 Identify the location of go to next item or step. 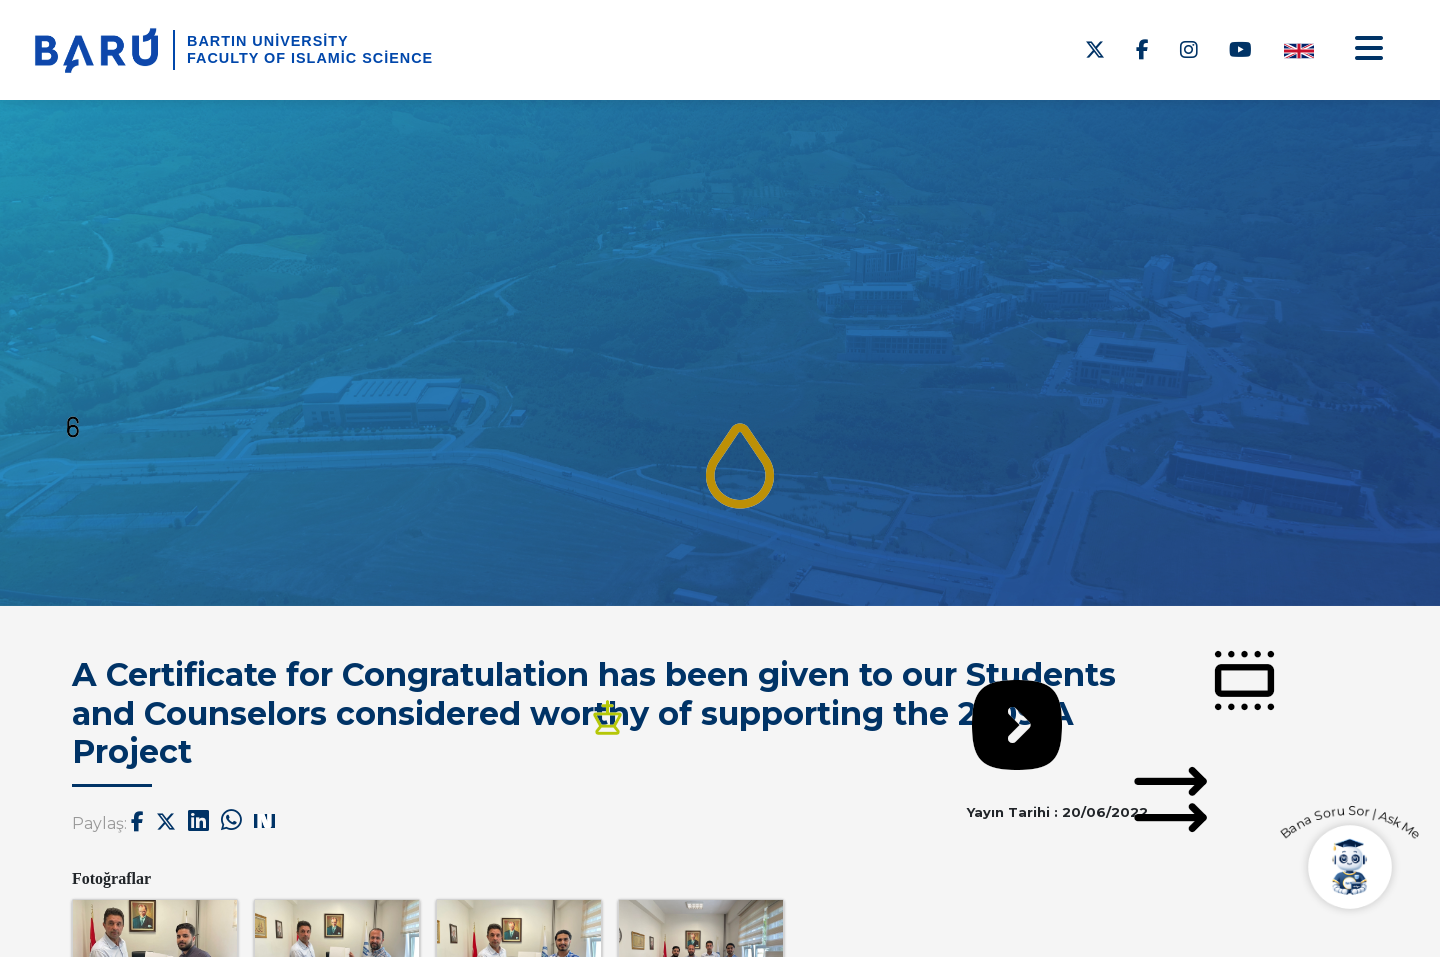
(1017, 725).